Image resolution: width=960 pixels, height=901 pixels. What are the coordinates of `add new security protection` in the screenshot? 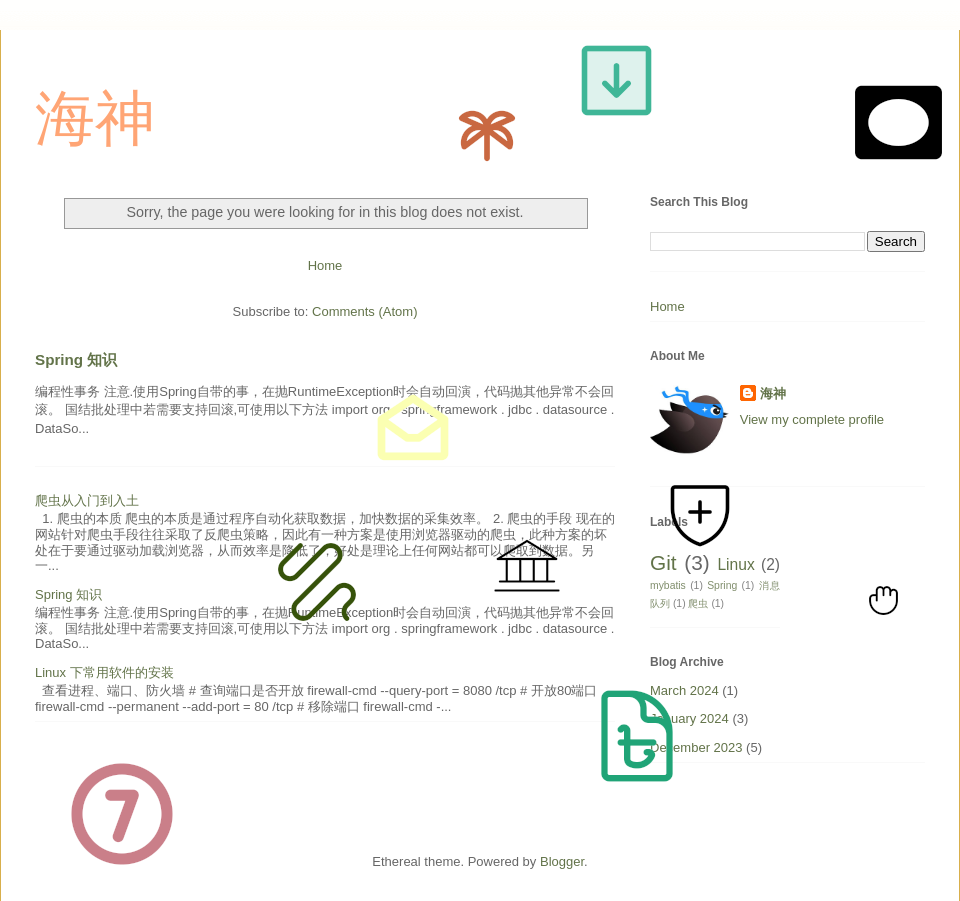 It's located at (700, 512).